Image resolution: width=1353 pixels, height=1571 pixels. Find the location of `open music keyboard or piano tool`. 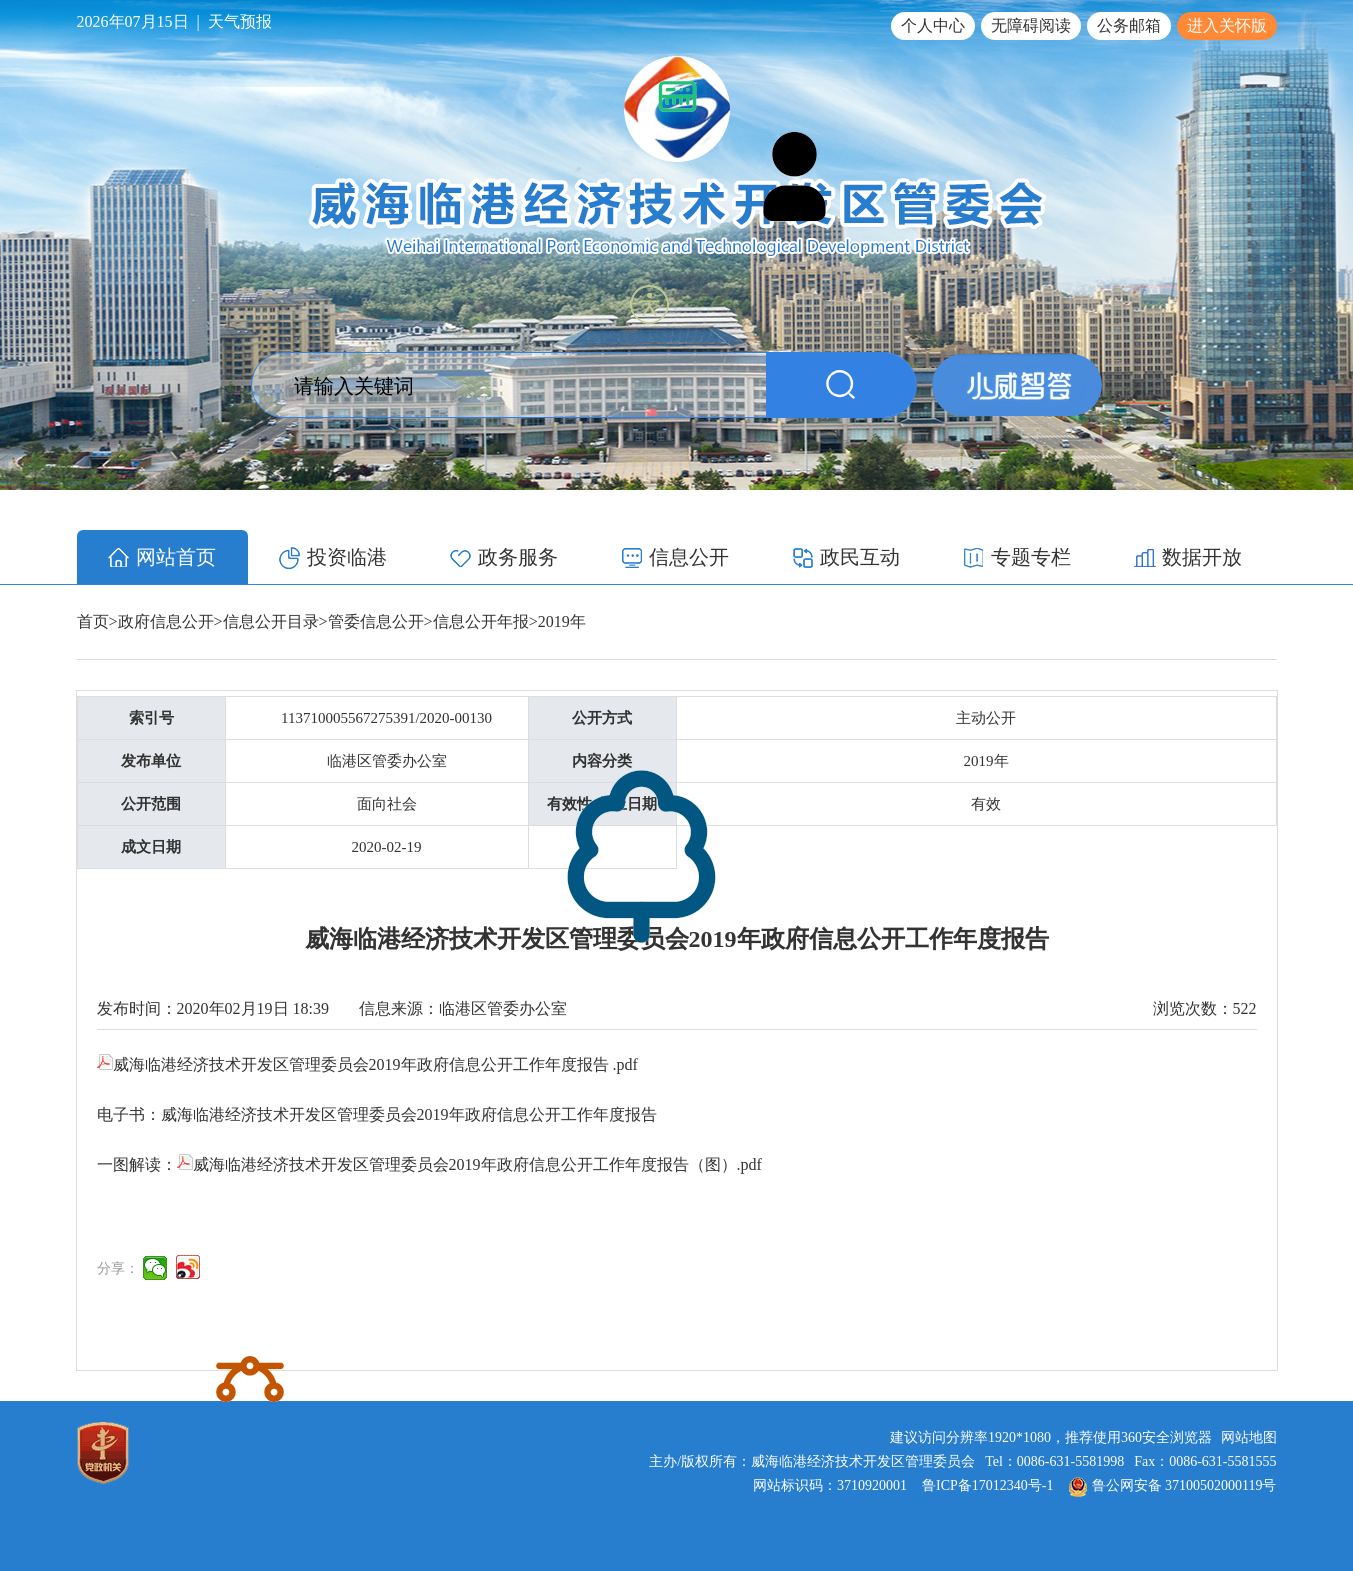

open music keyboard or piano tool is located at coordinates (677, 96).